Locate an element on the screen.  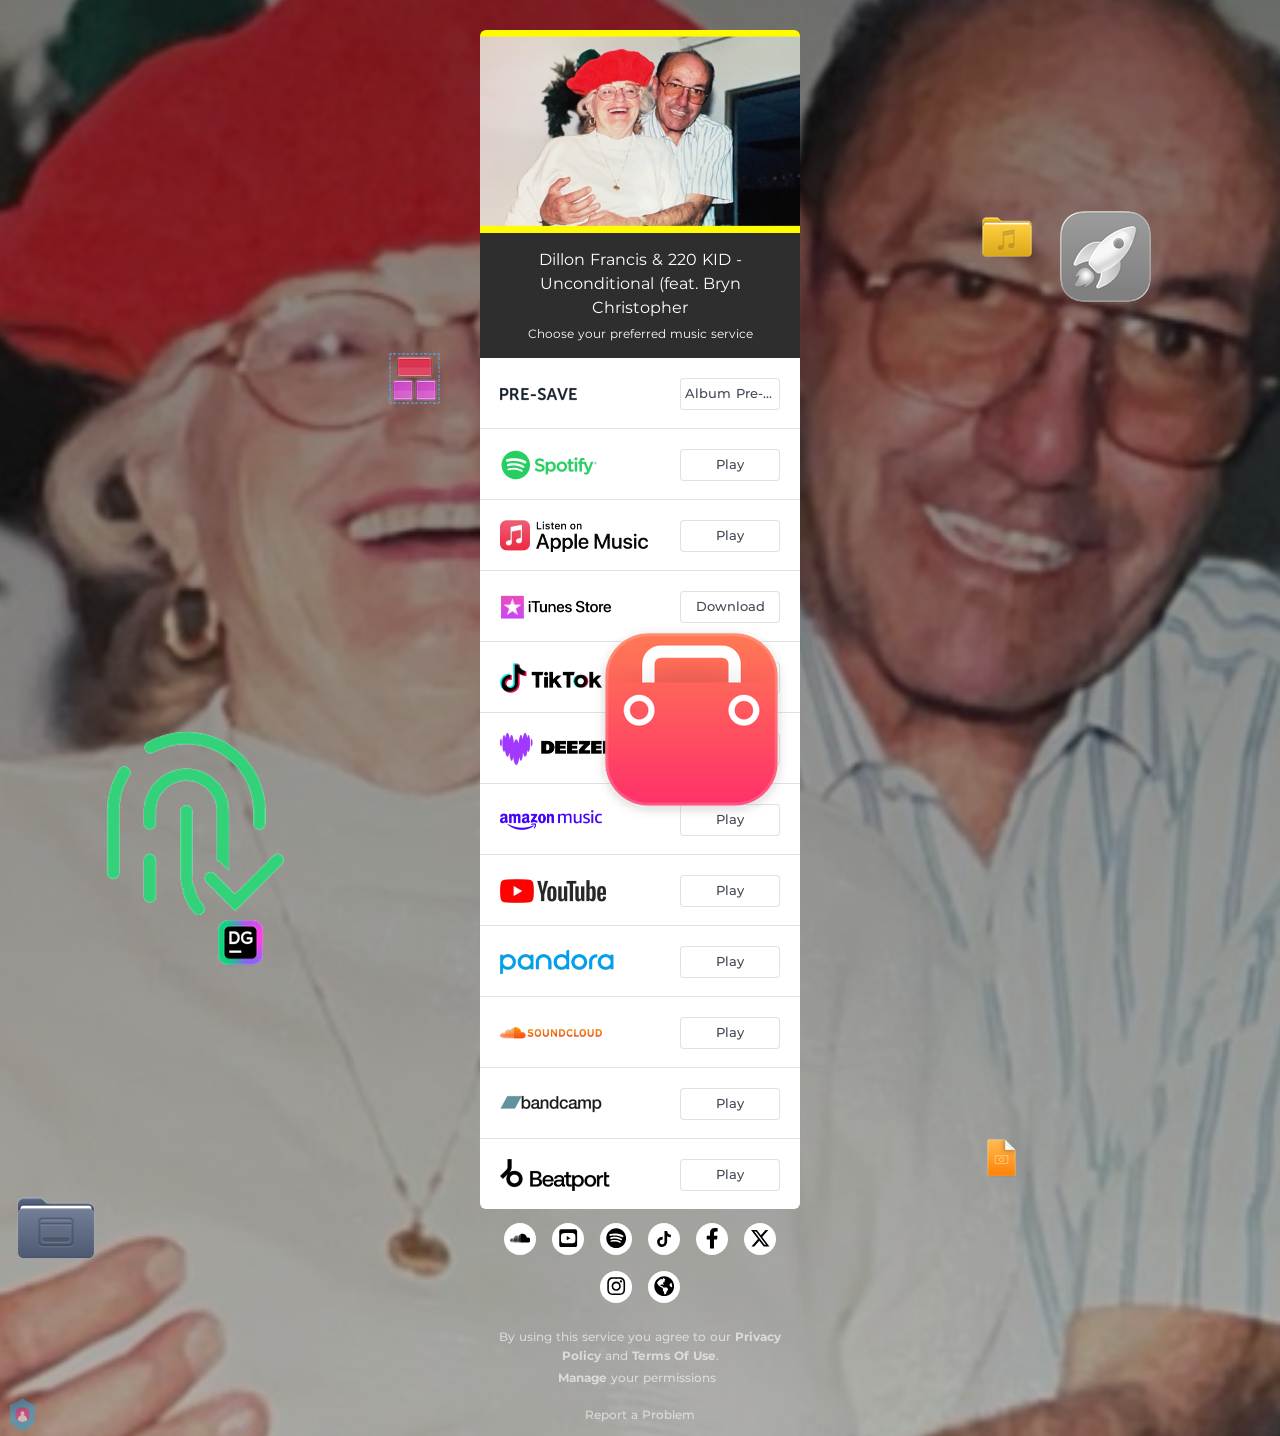
select all items in the current view is located at coordinates (414, 378).